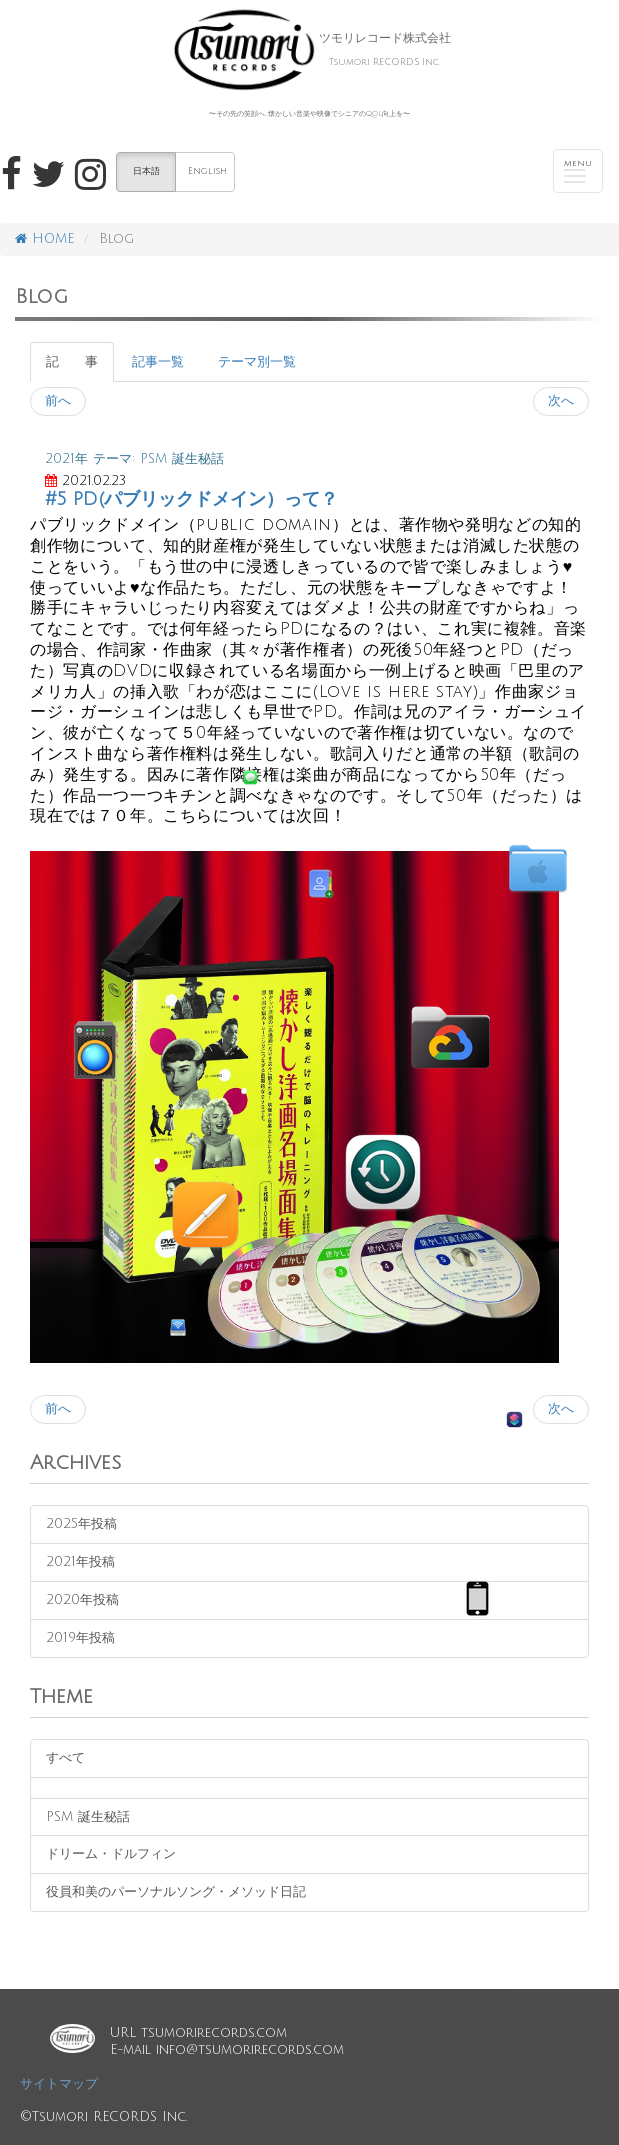 This screenshot has height=2145, width=619. Describe the element at coordinates (538, 868) in the screenshot. I see `open apple system folder` at that location.